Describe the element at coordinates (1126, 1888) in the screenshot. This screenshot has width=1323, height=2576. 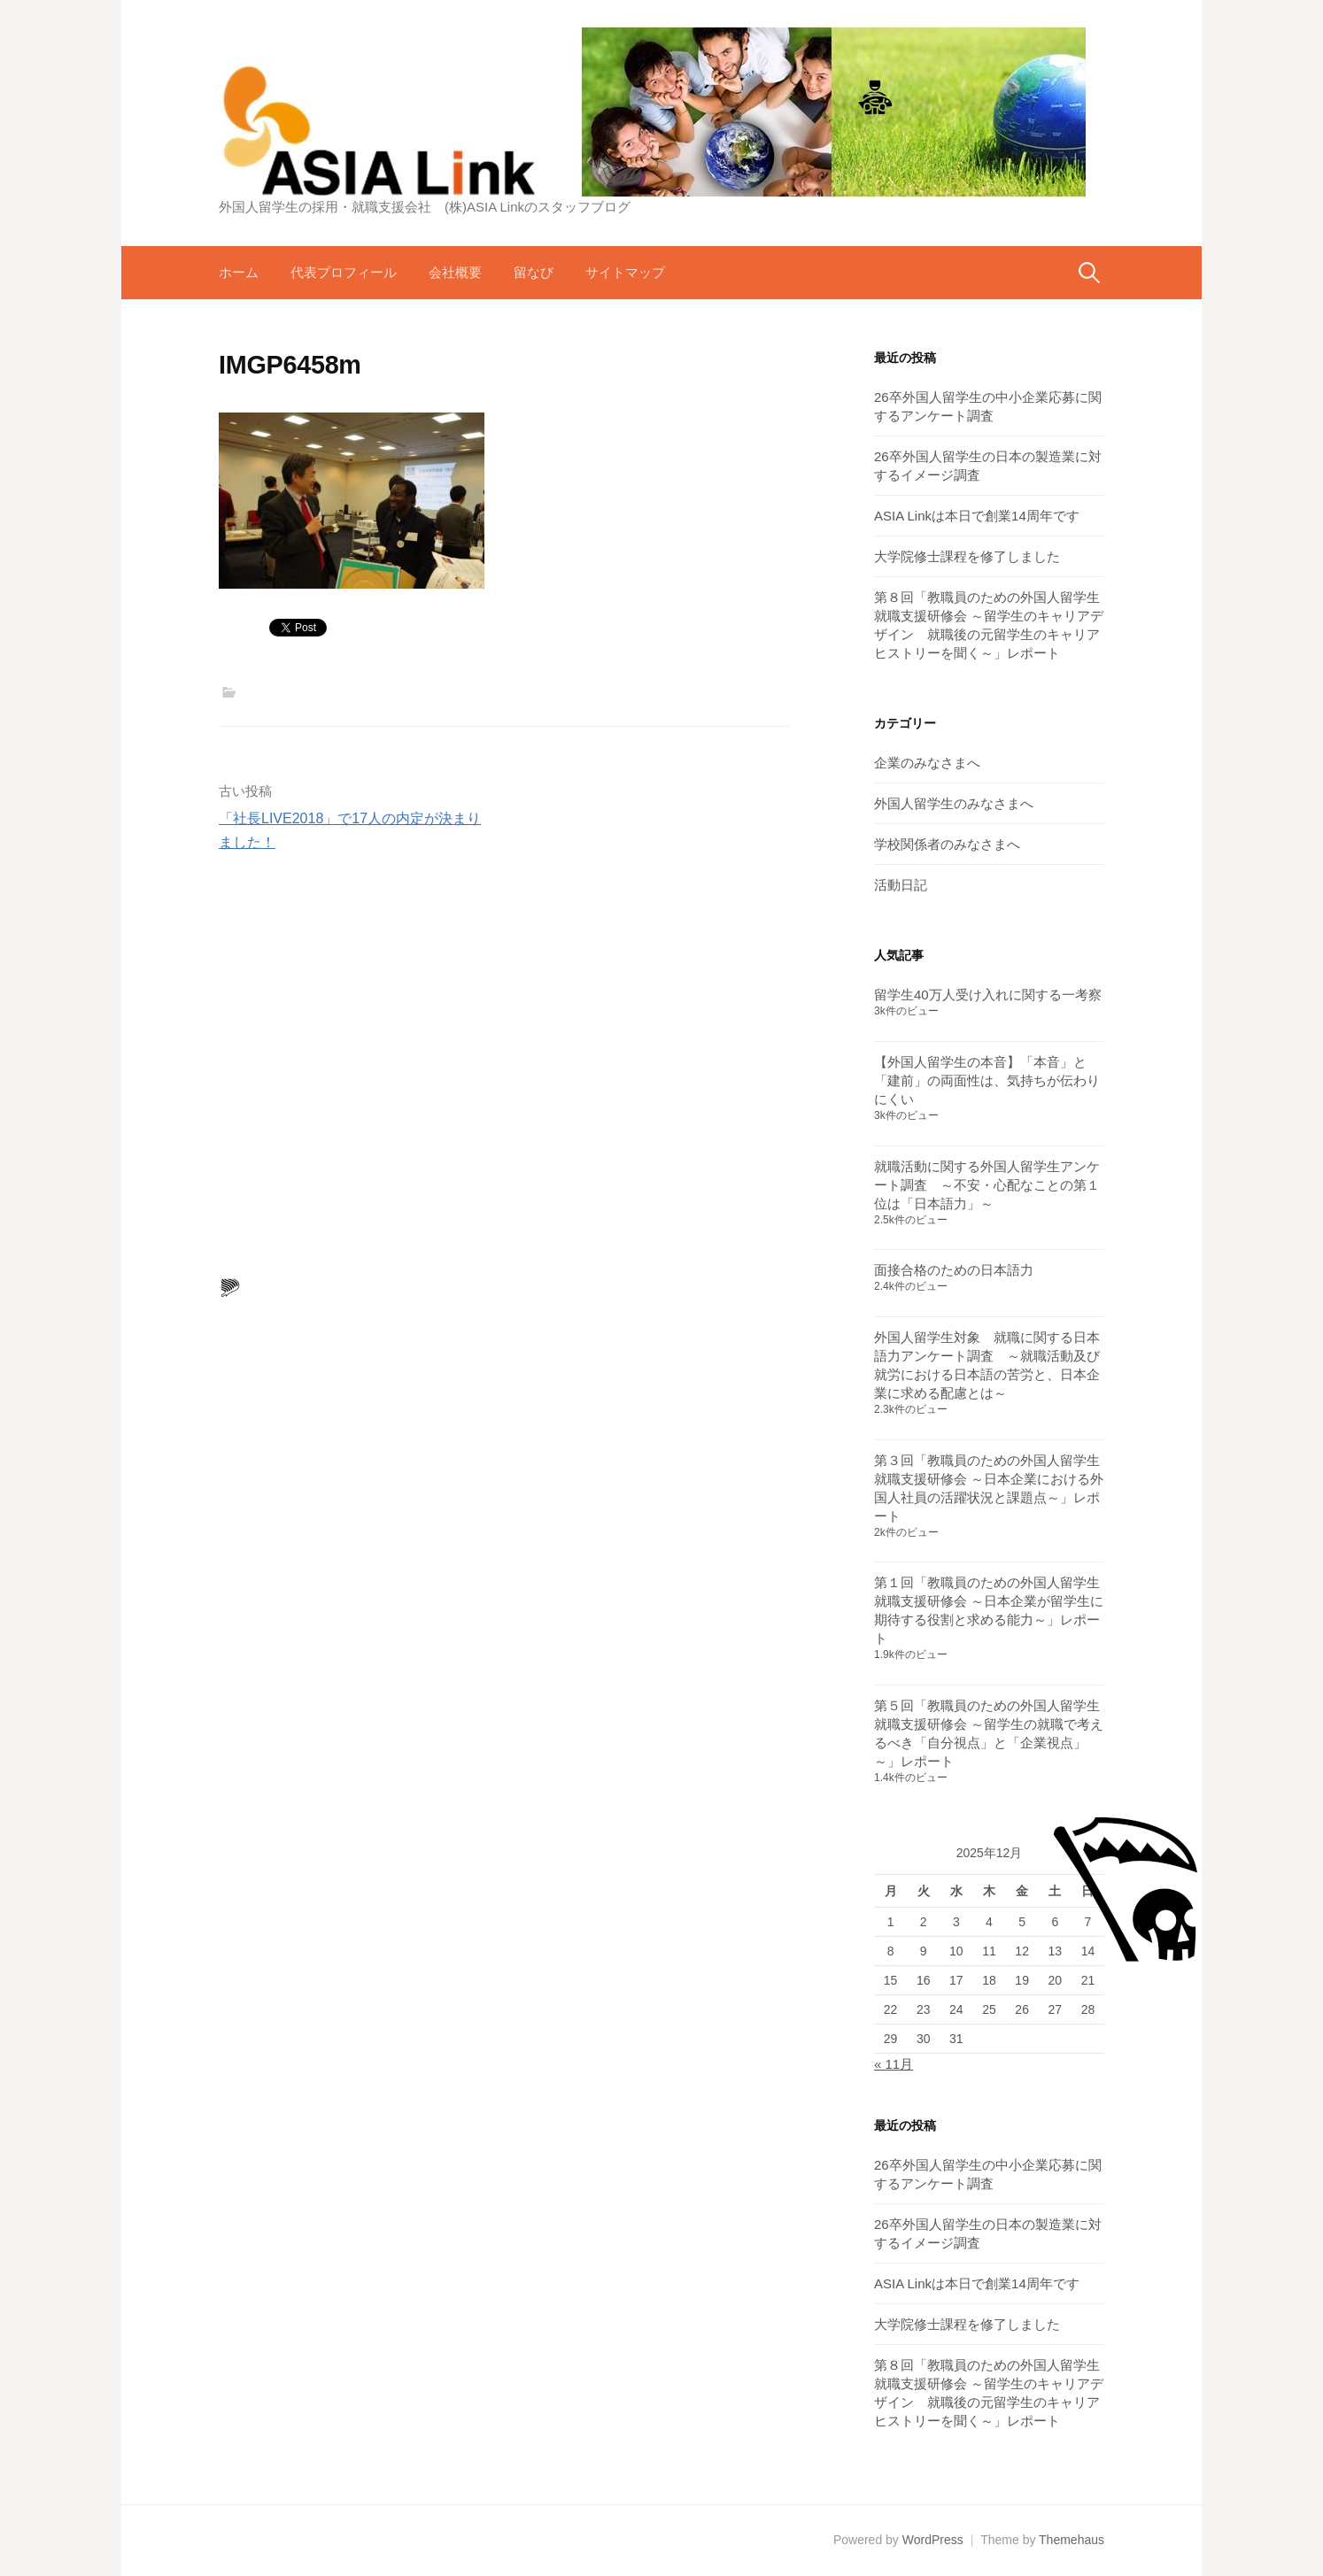
I see `death or game over state indicator` at that location.